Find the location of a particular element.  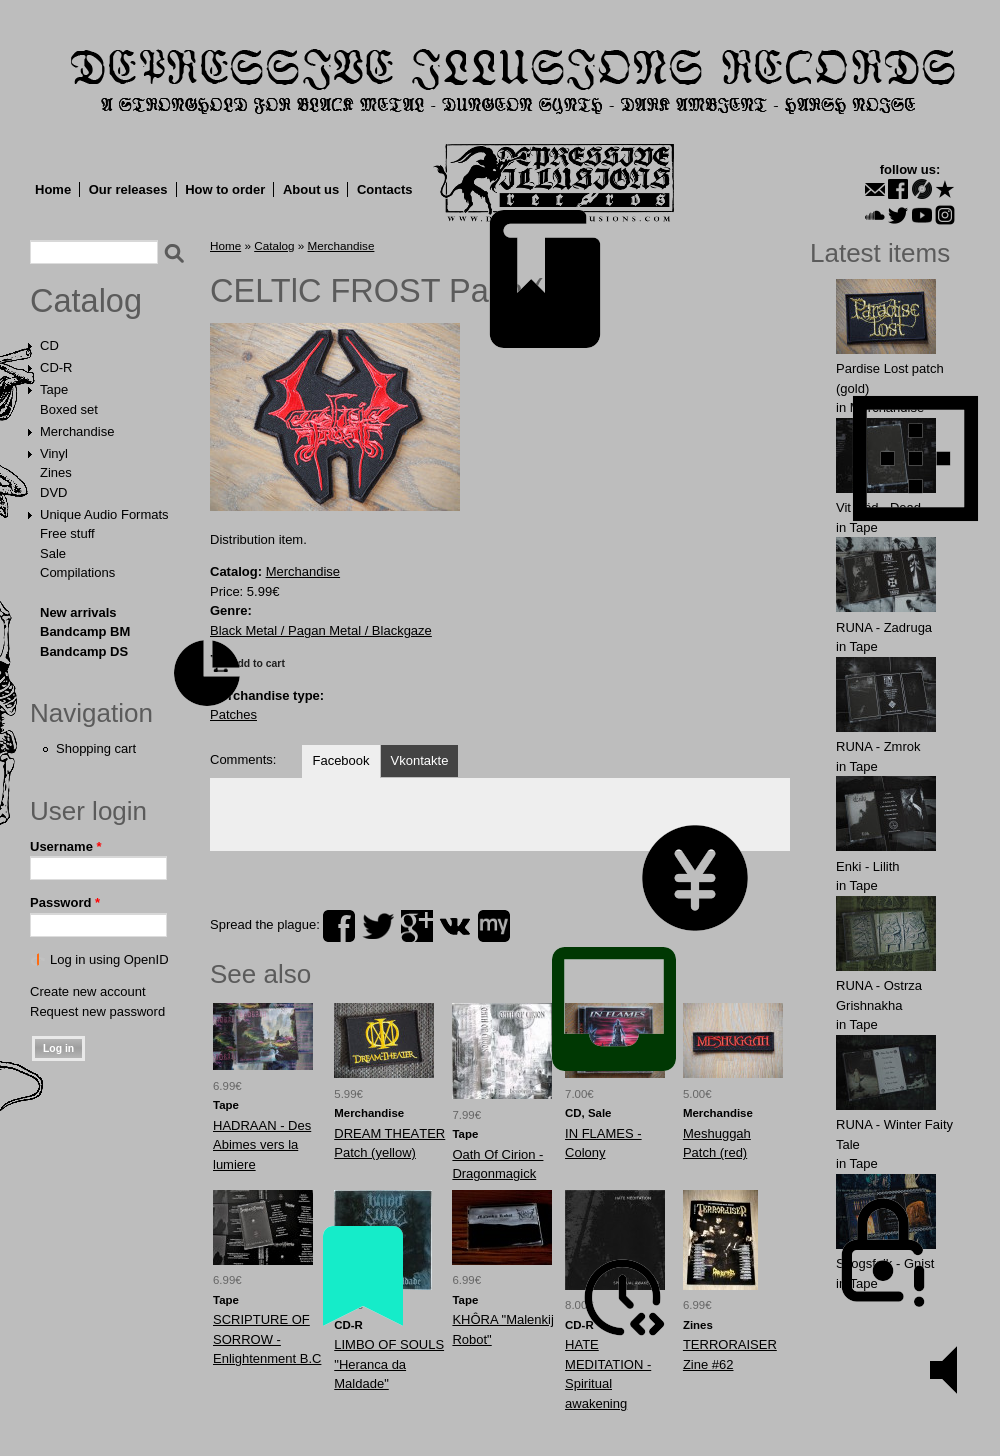

apply outer border to selection is located at coordinates (915, 458).